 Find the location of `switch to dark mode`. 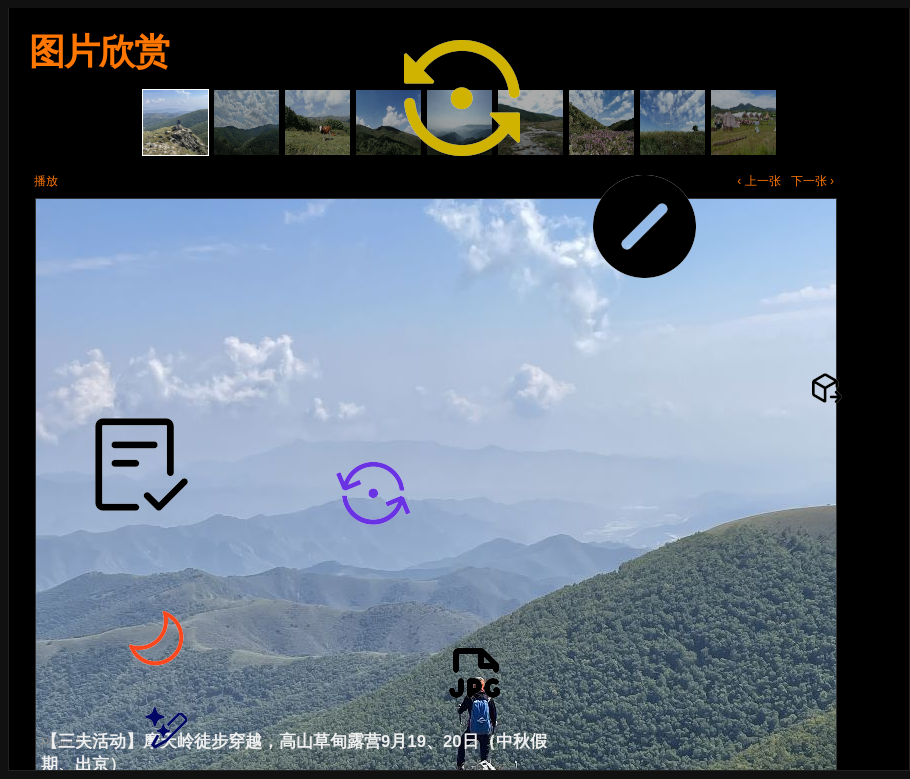

switch to dark mode is located at coordinates (155, 637).